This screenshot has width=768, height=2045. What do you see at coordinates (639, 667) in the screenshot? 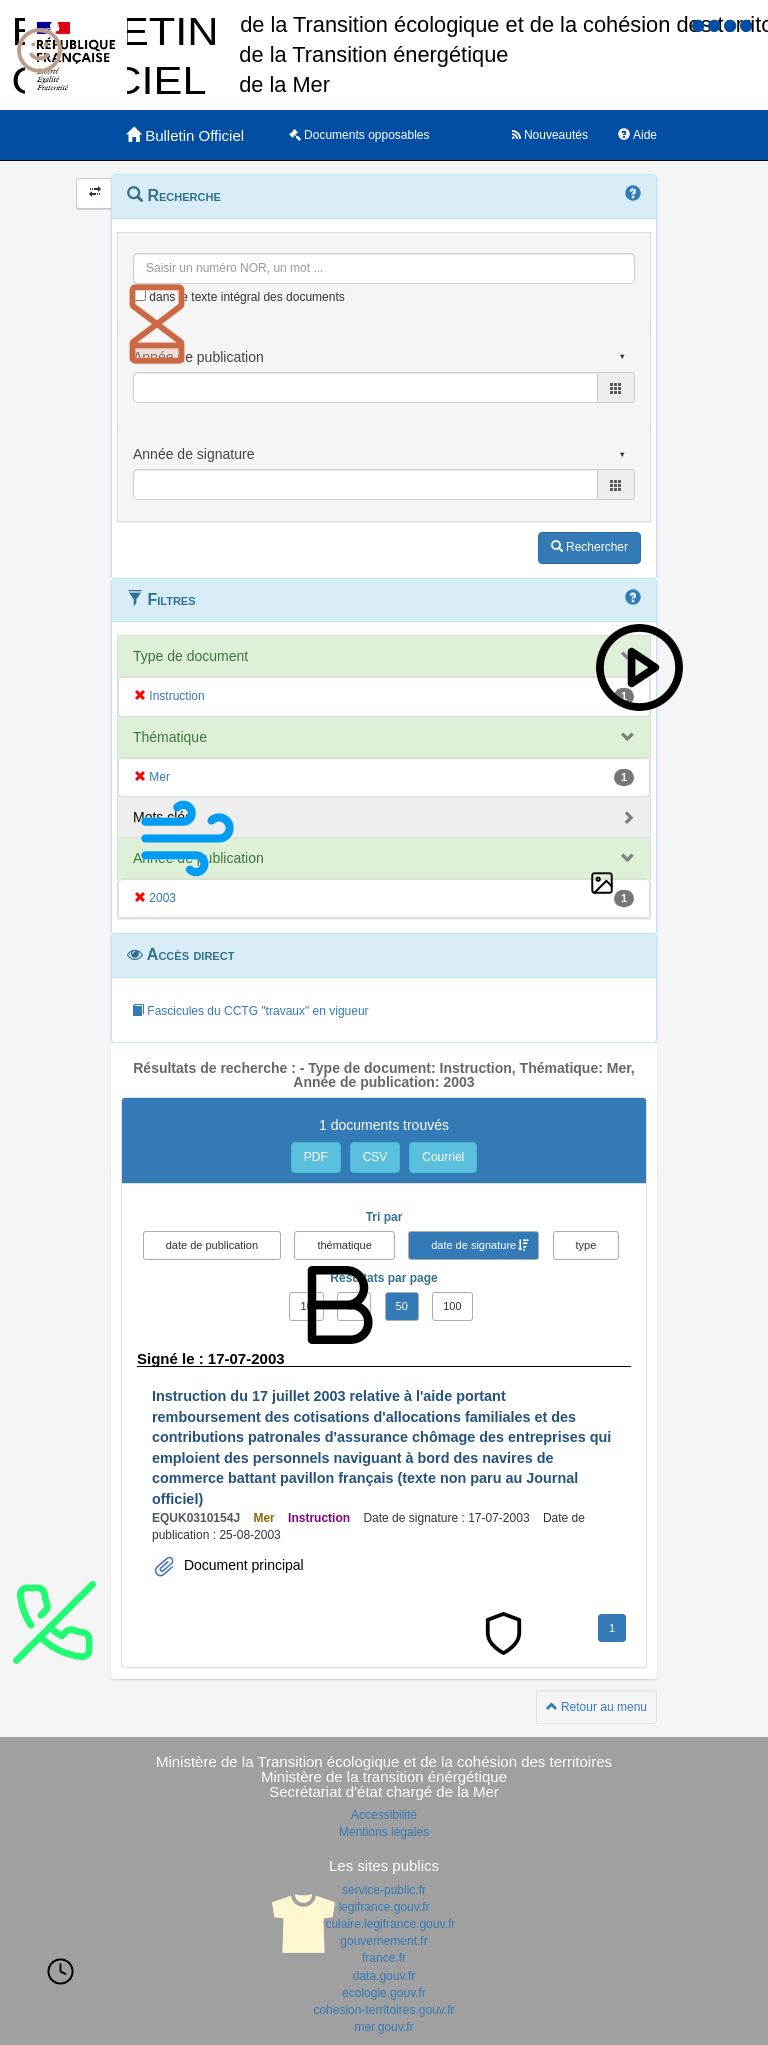
I see `play video or audio content` at bounding box center [639, 667].